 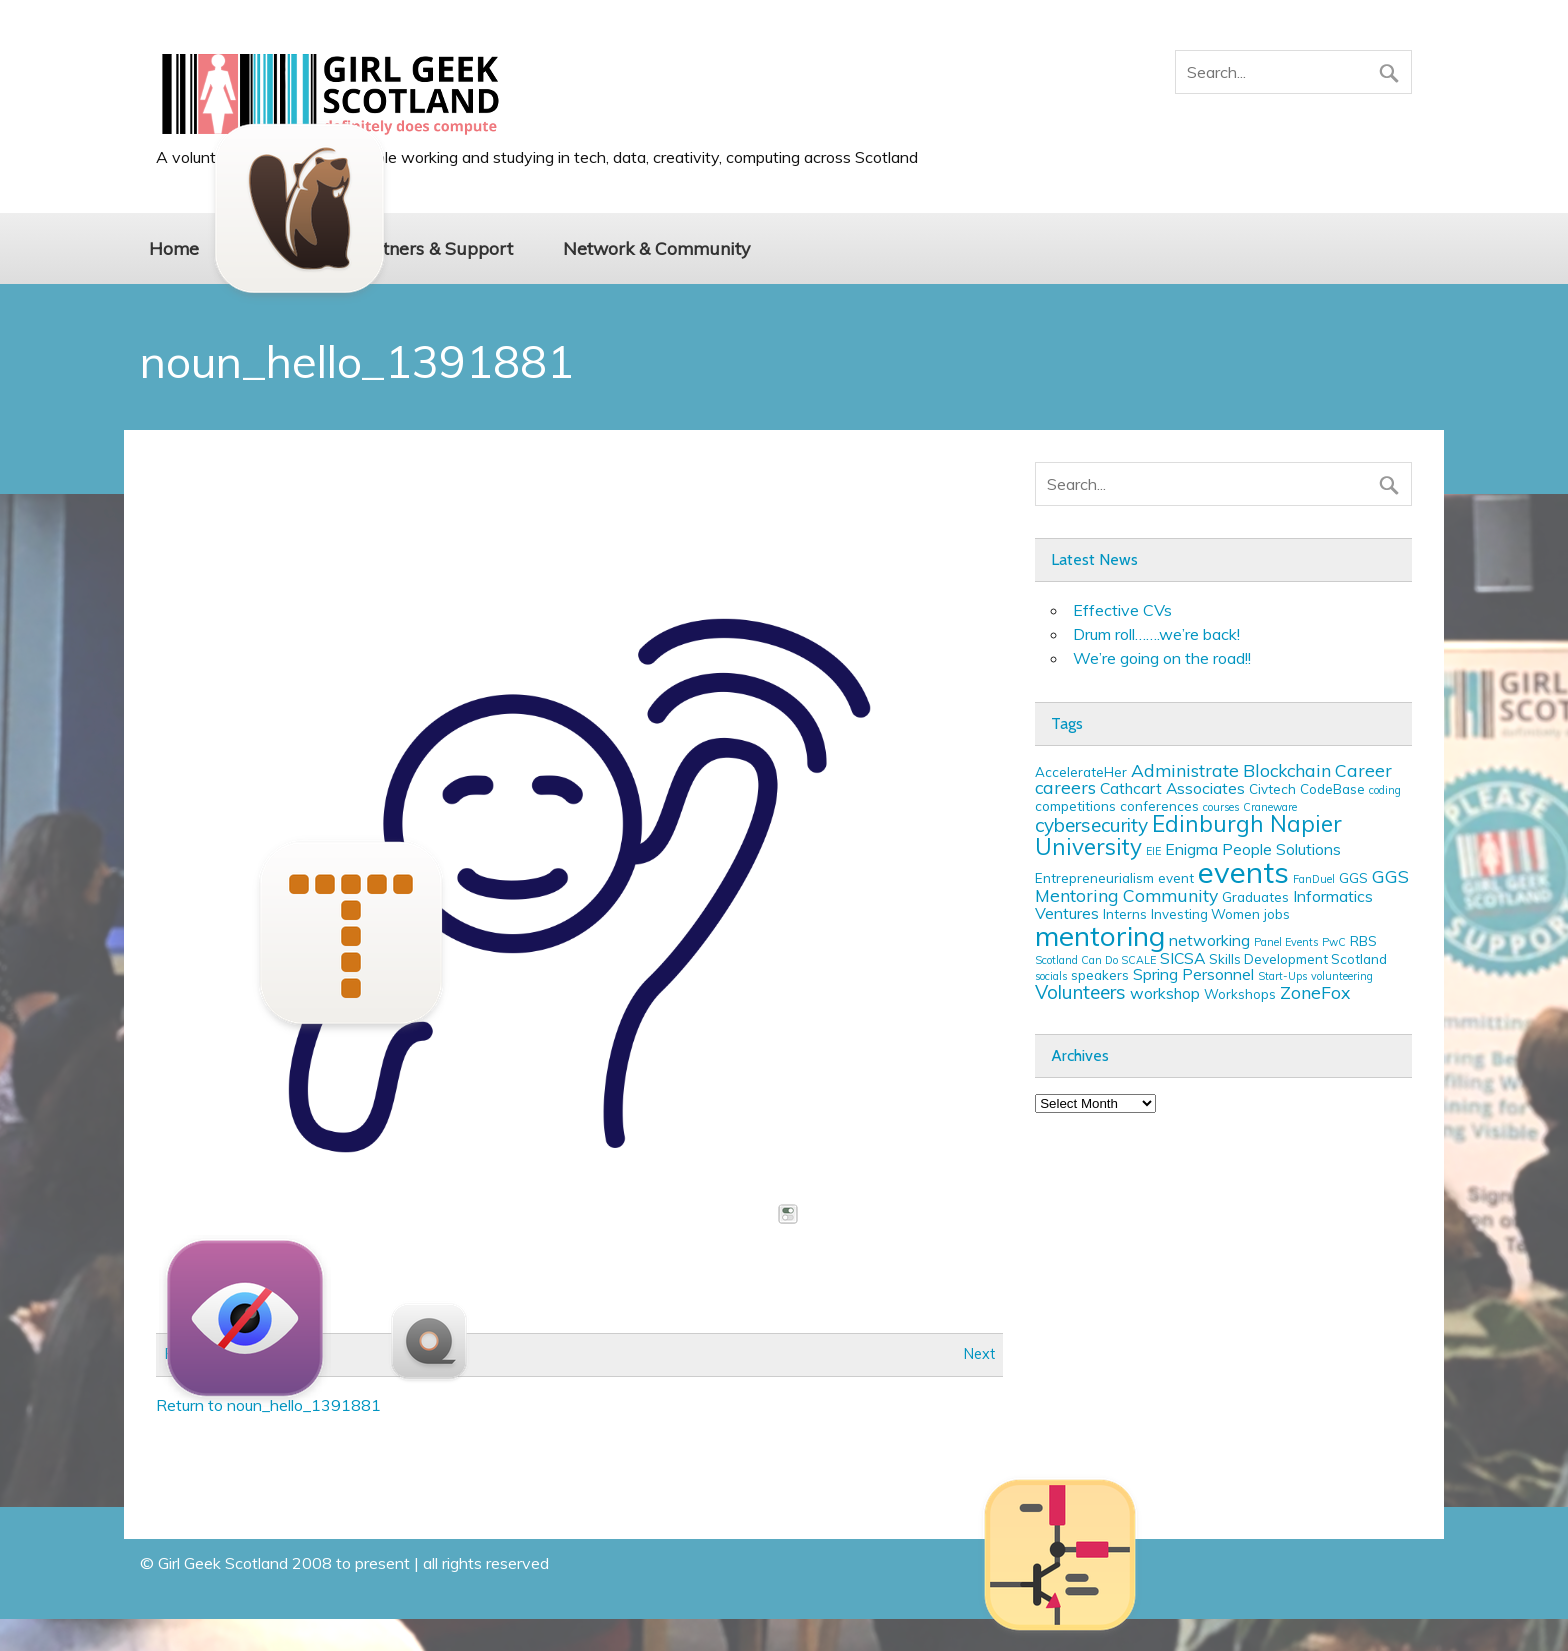 I want to click on open DBeaver database management application, so click(x=299, y=208).